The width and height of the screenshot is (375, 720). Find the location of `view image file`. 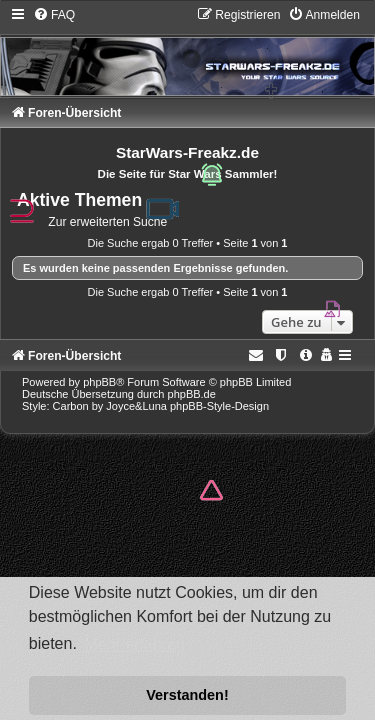

view image file is located at coordinates (333, 309).